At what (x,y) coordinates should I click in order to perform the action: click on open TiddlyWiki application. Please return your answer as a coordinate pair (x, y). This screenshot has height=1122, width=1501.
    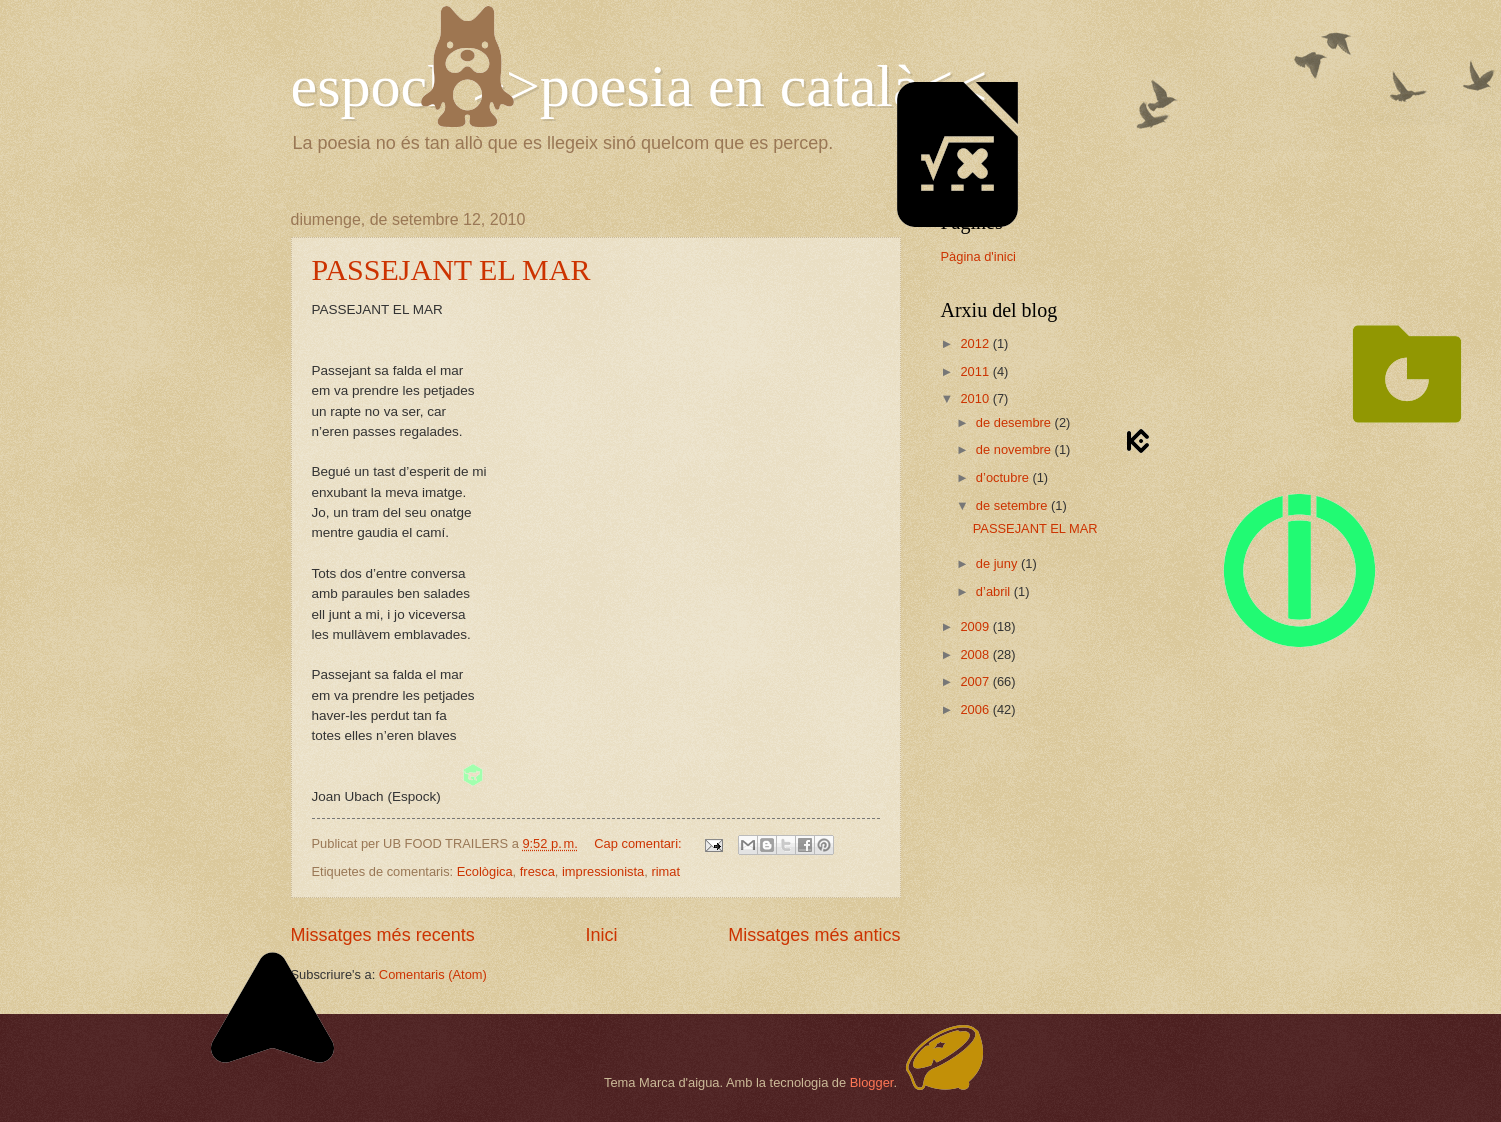
    Looking at the image, I should click on (473, 775).